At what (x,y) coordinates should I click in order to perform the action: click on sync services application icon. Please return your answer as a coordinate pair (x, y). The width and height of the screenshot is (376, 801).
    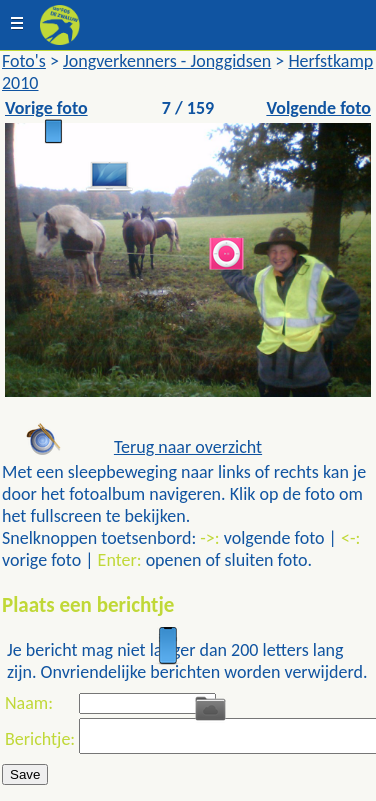
    Looking at the image, I should click on (43, 438).